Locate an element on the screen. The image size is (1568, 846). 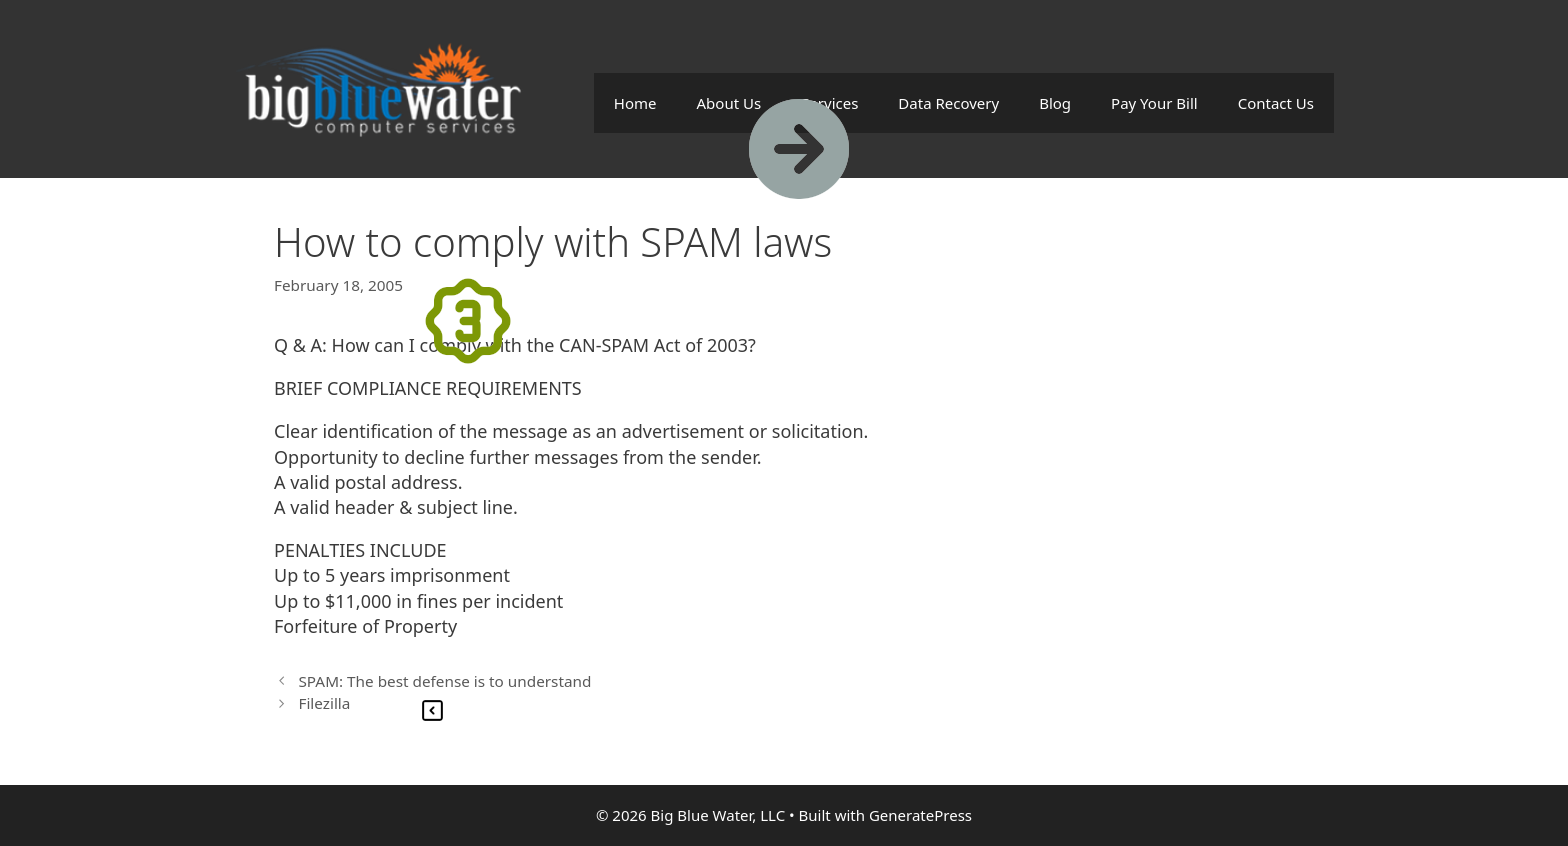
indicates third place or bronze ranking is located at coordinates (468, 321).